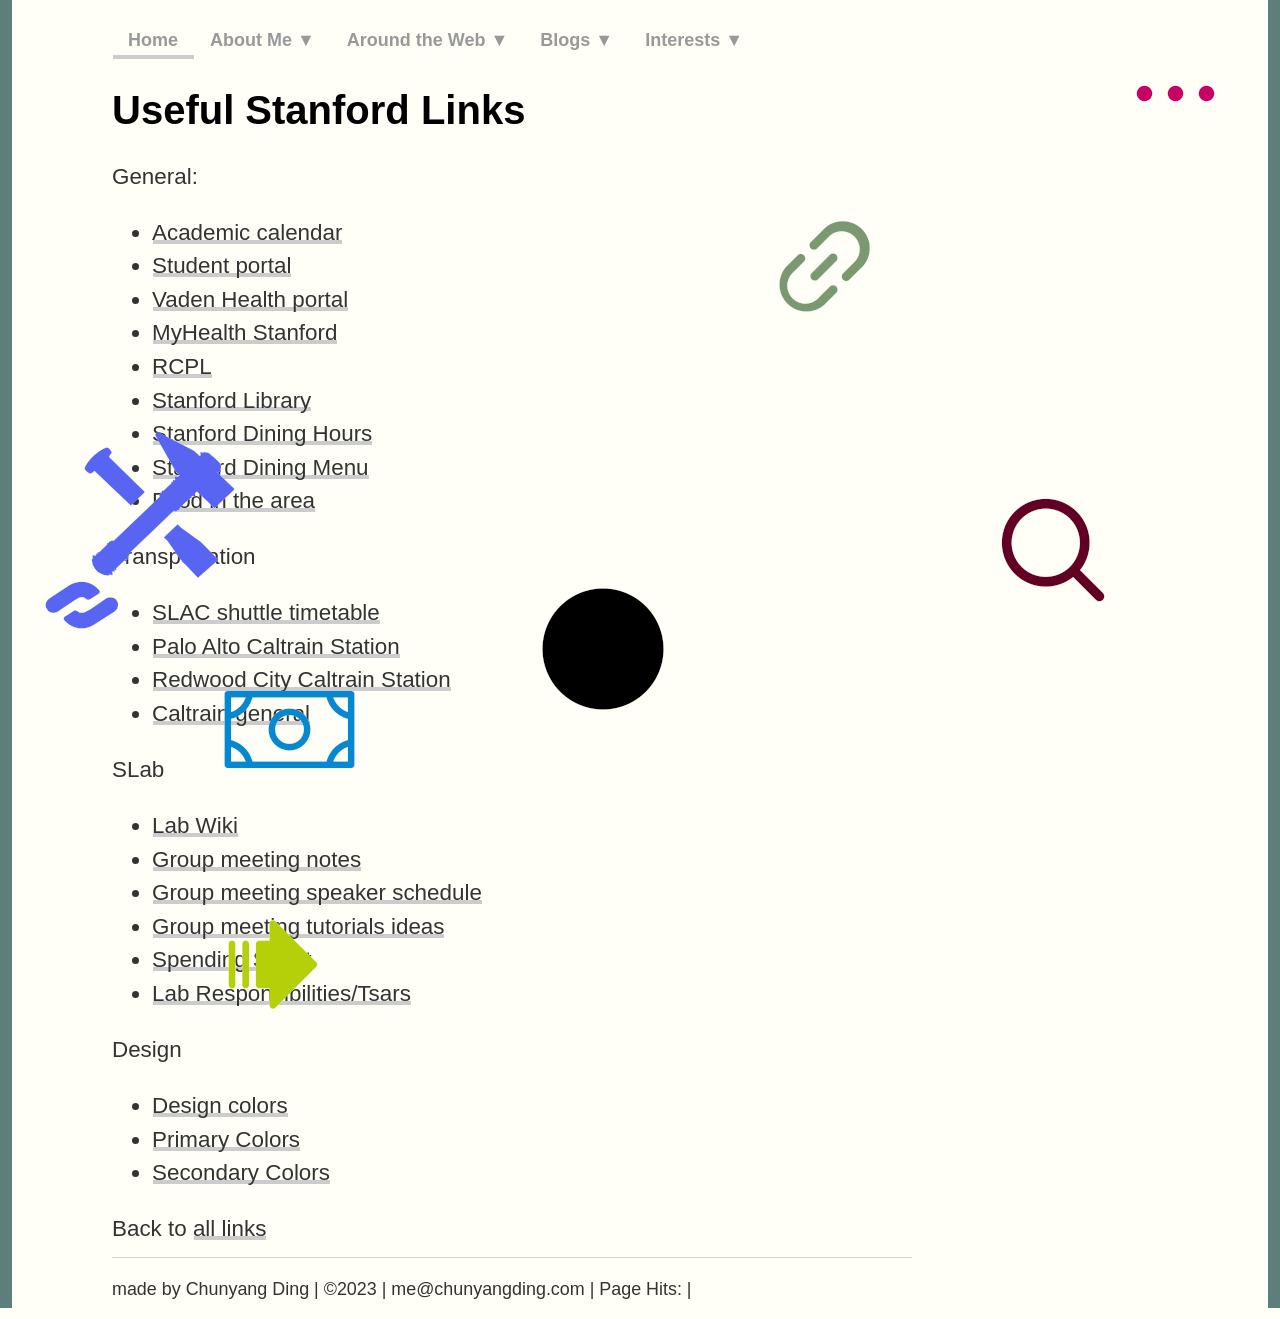 This screenshot has width=1280, height=1319. Describe the element at coordinates (269, 964) in the screenshot. I see `skip forward or advance multiple steps` at that location.